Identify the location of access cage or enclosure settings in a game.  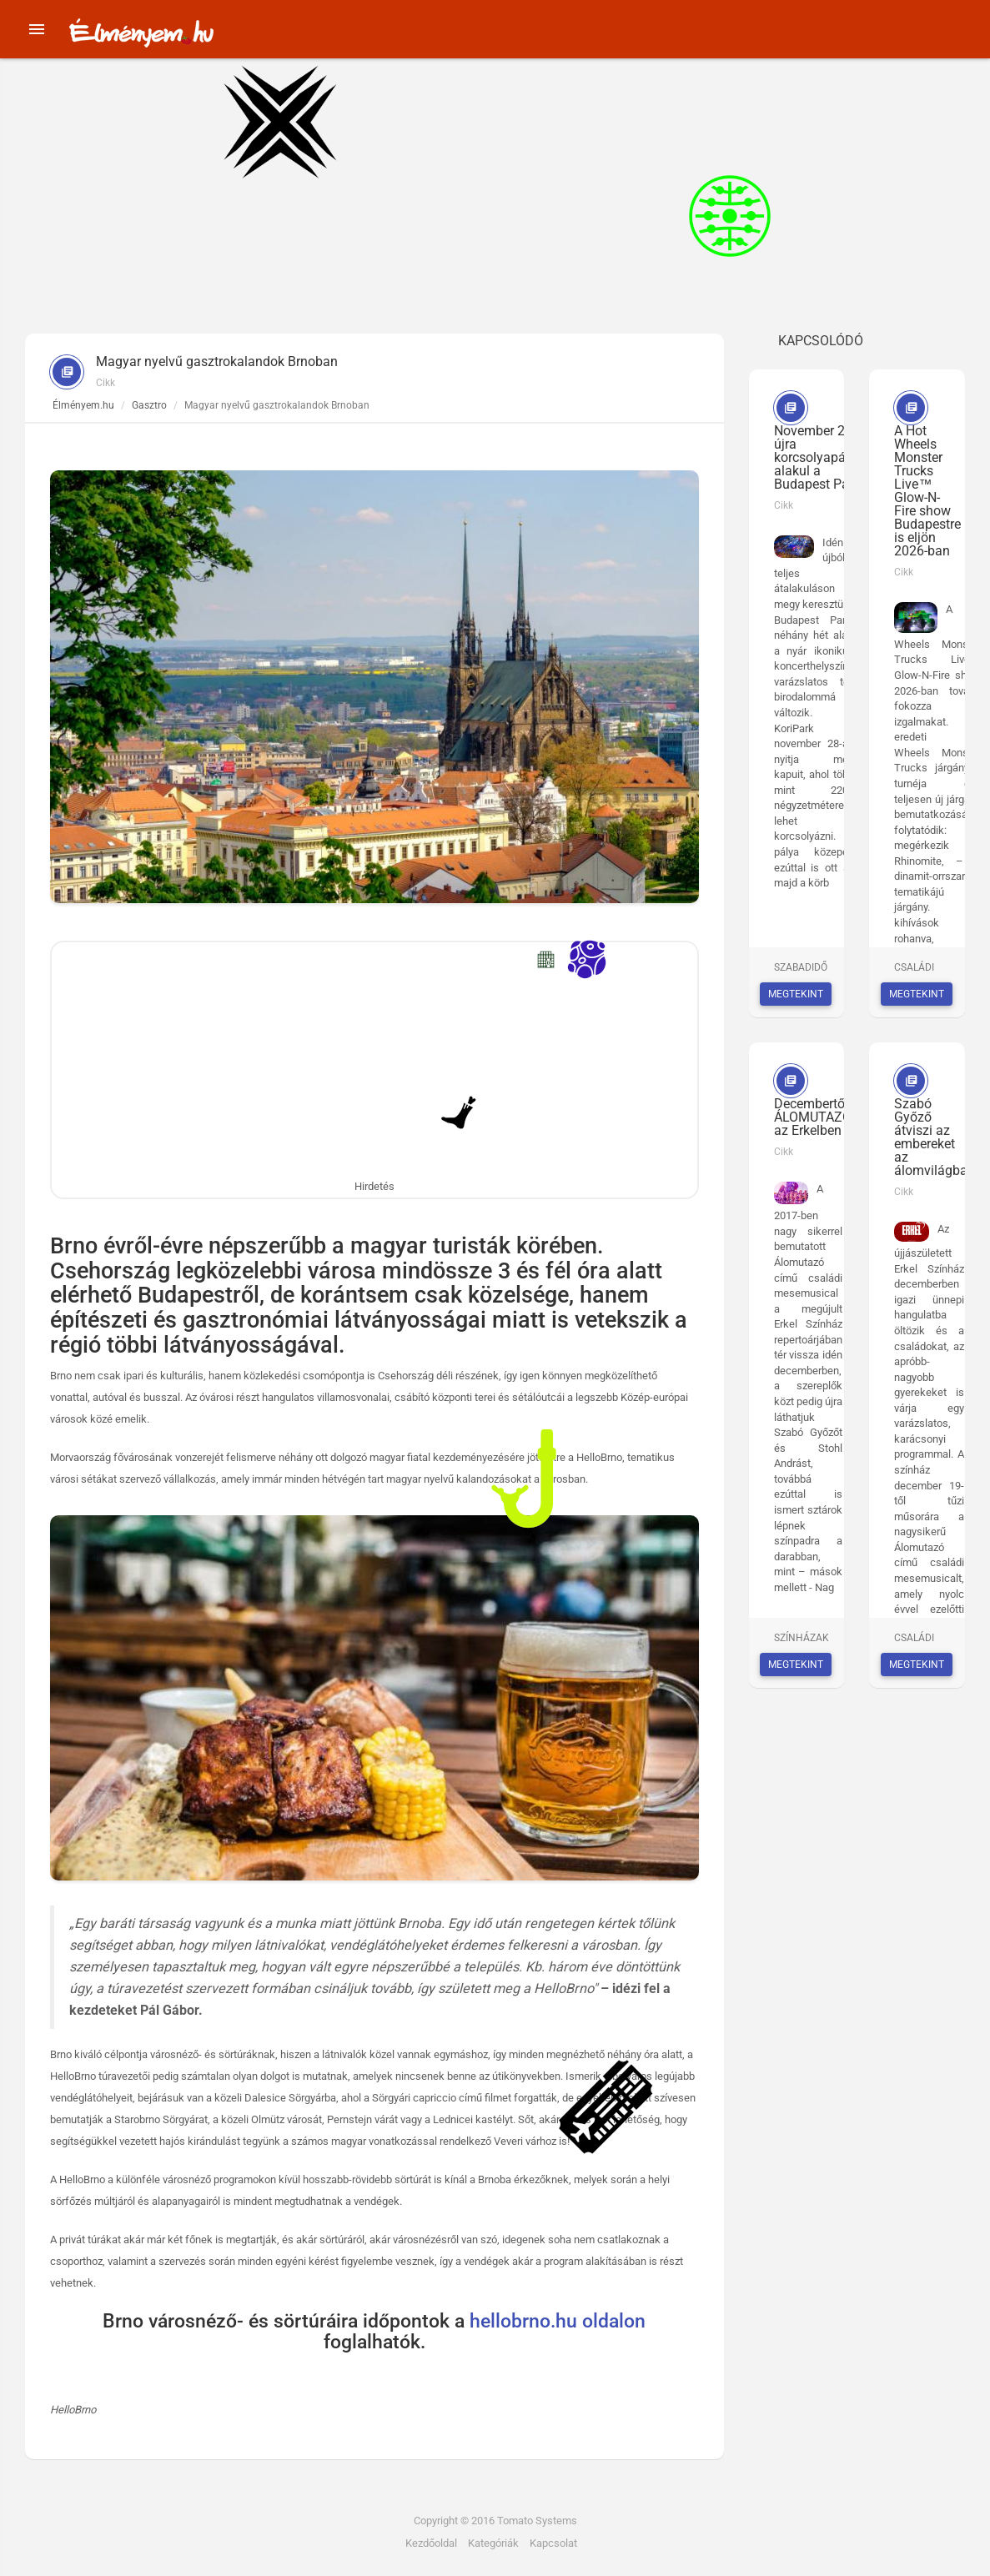
(730, 216).